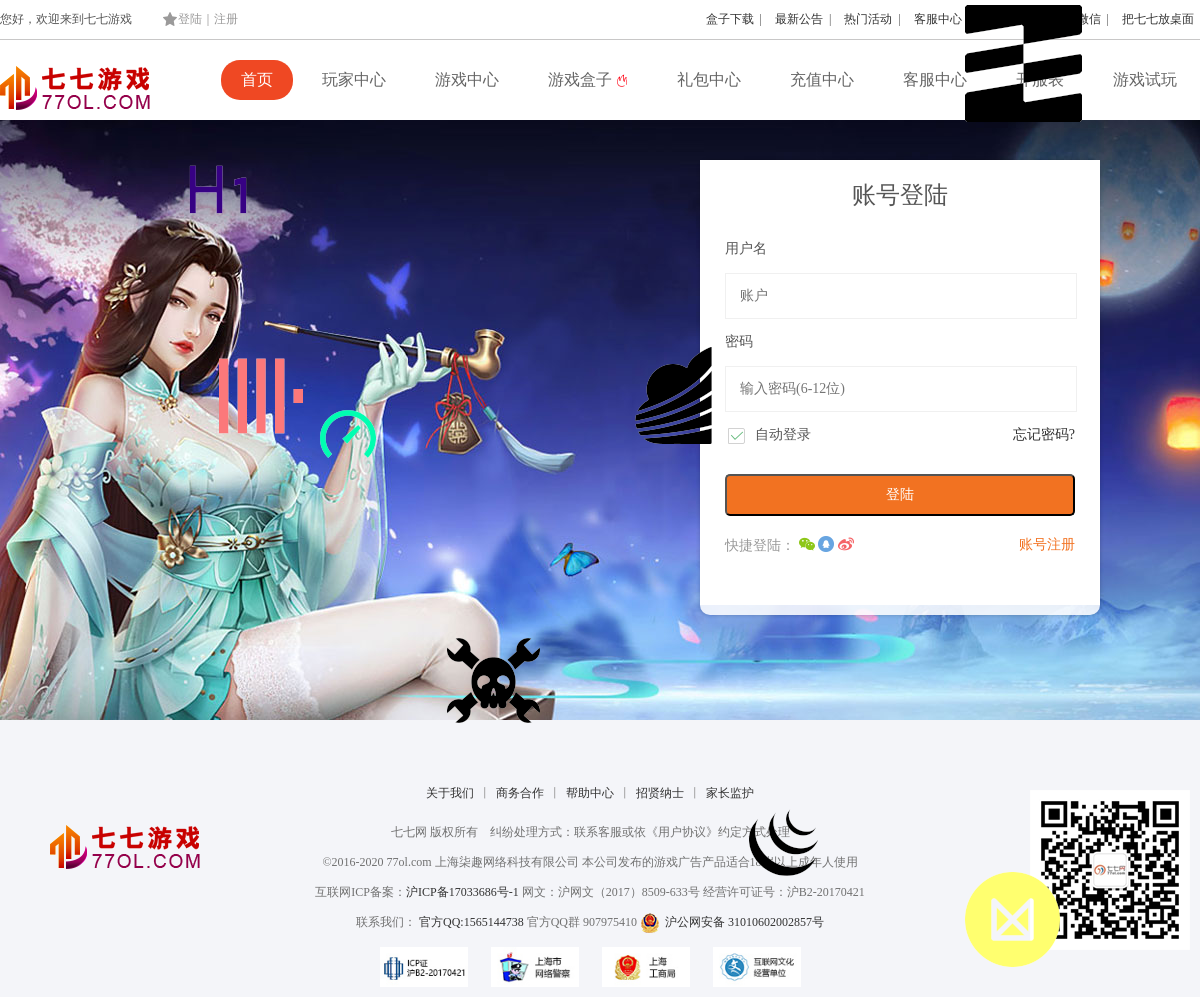 Image resolution: width=1200 pixels, height=997 pixels. What do you see at coordinates (673, 395) in the screenshot?
I see `opennebula cloud management platform logo` at bounding box center [673, 395].